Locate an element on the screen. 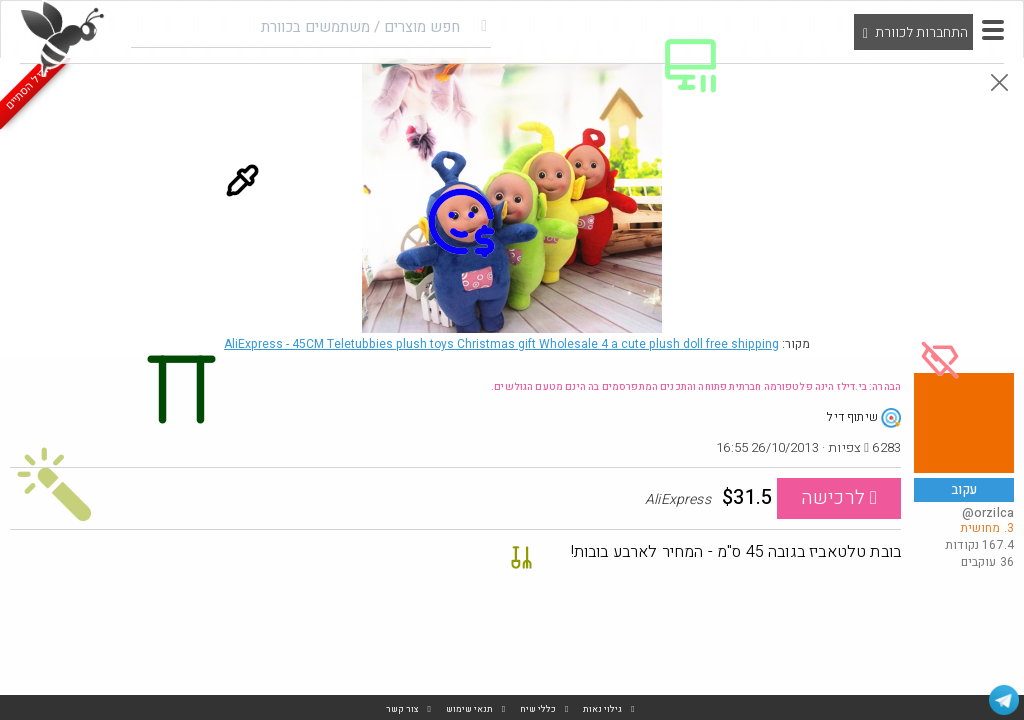 This screenshot has width=1024, height=720. access gardening or landscaping tools is located at coordinates (521, 557).